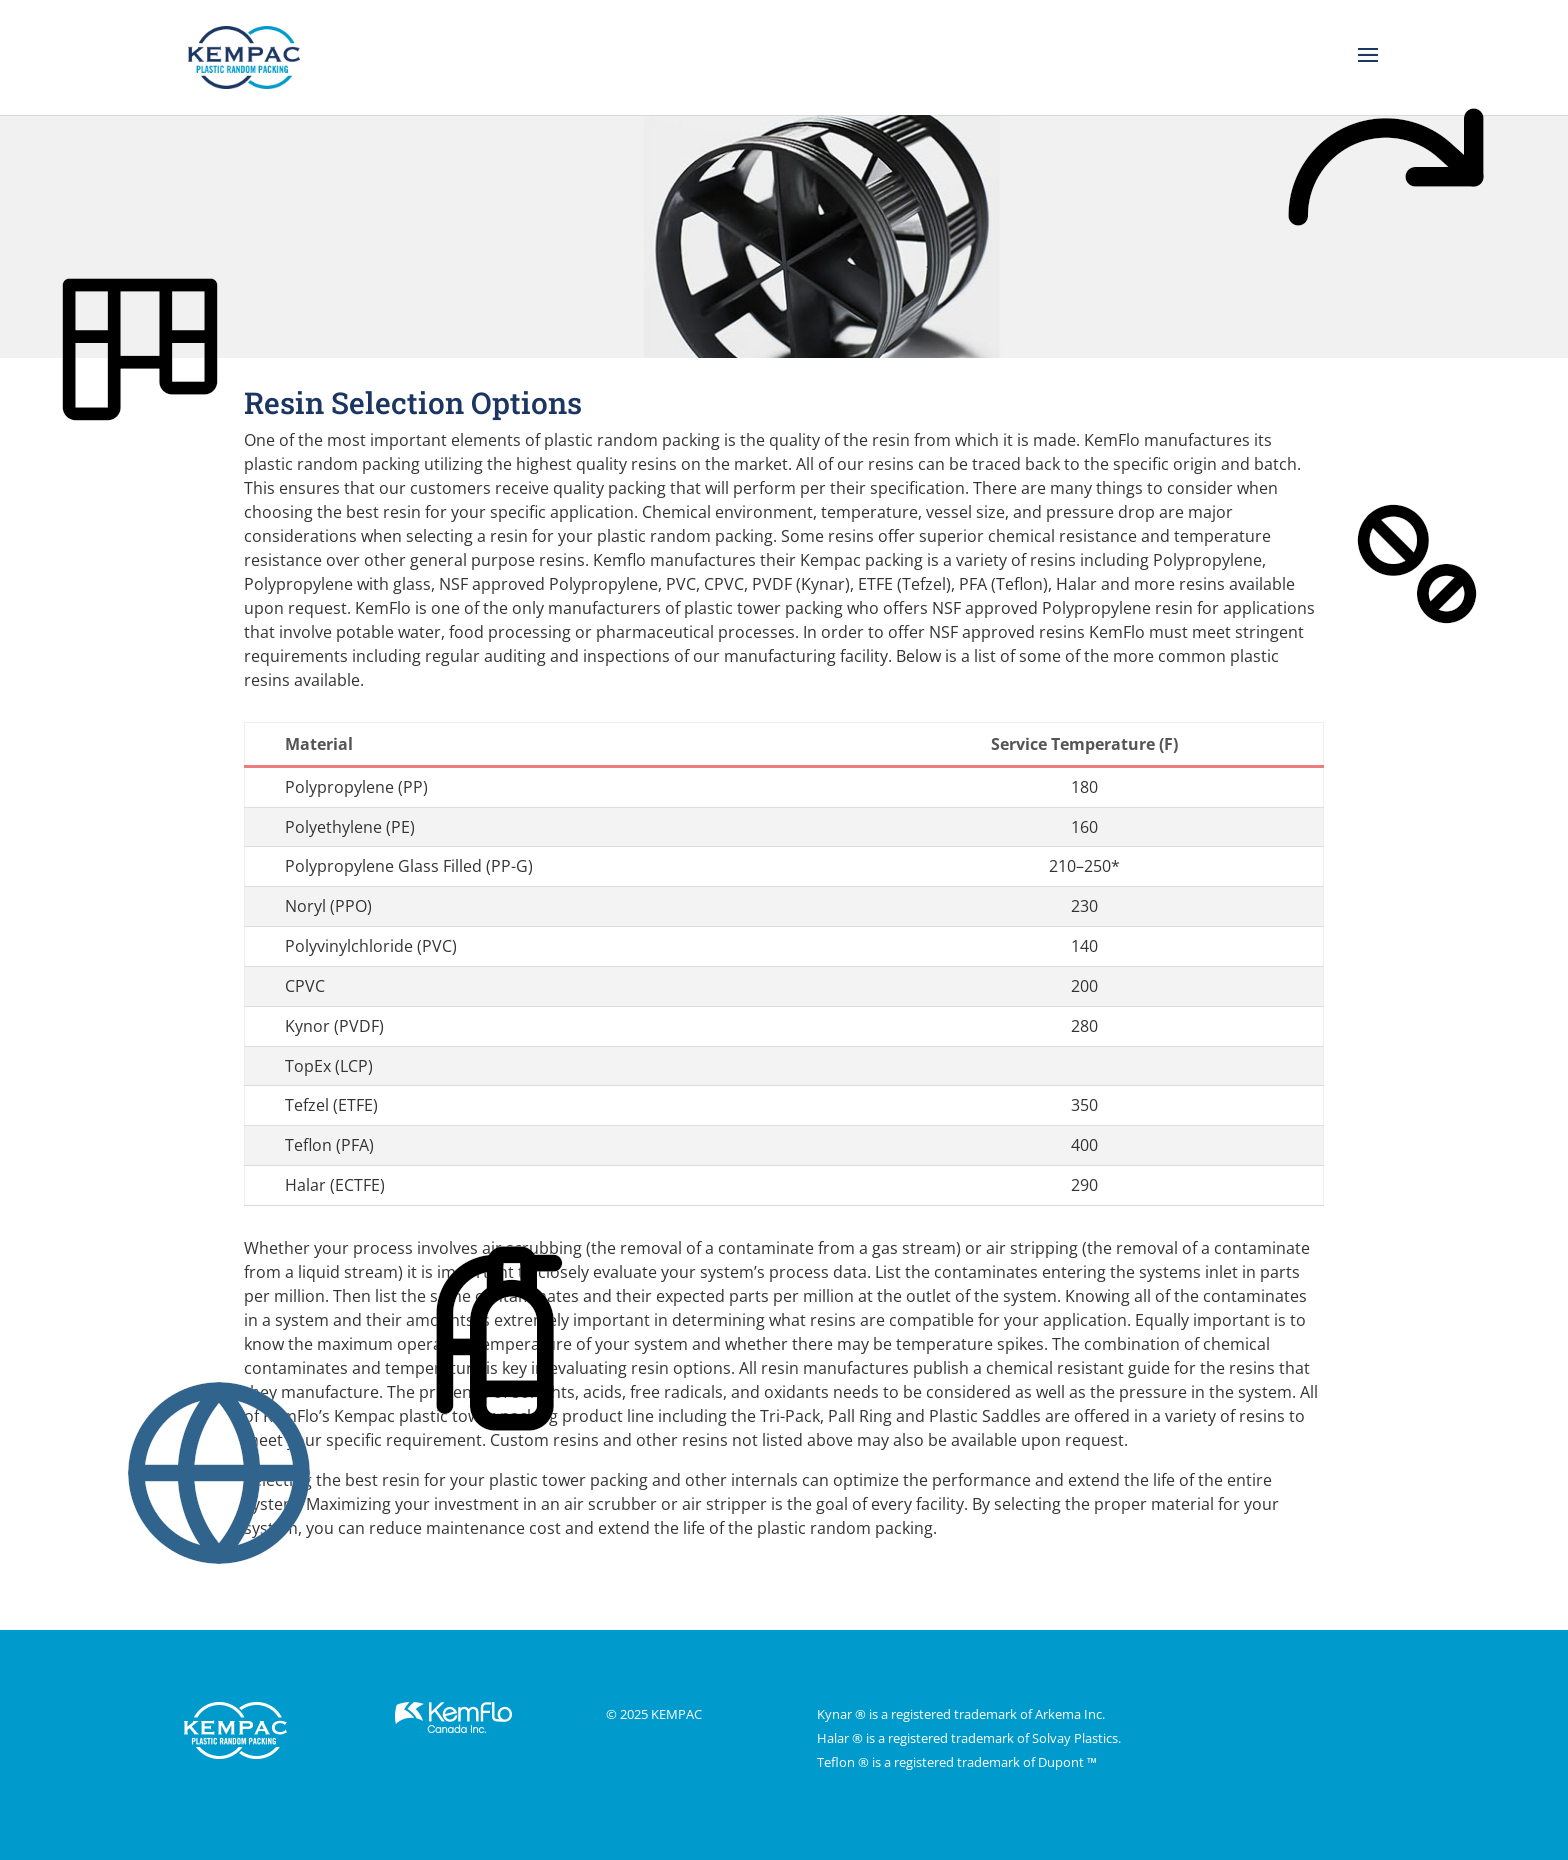 Image resolution: width=1568 pixels, height=1860 pixels. Describe the element at coordinates (140, 343) in the screenshot. I see `open kanban board view` at that location.